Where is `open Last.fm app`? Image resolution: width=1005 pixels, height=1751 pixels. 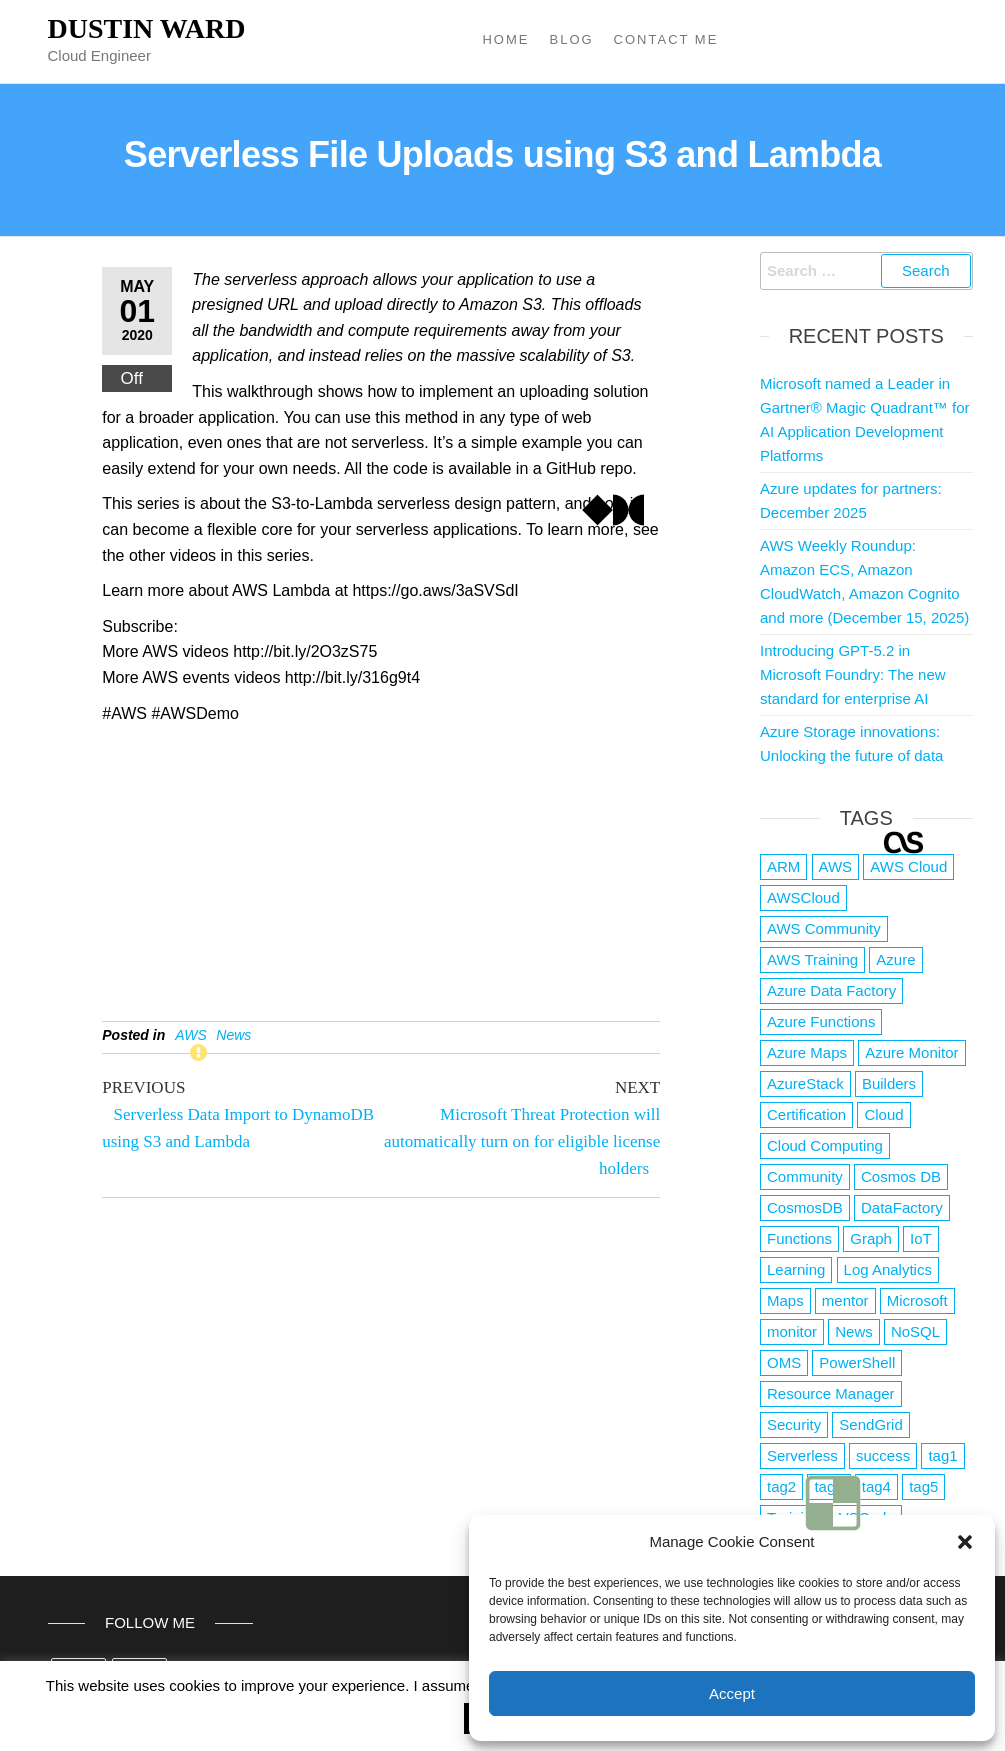 open Last.fm app is located at coordinates (903, 842).